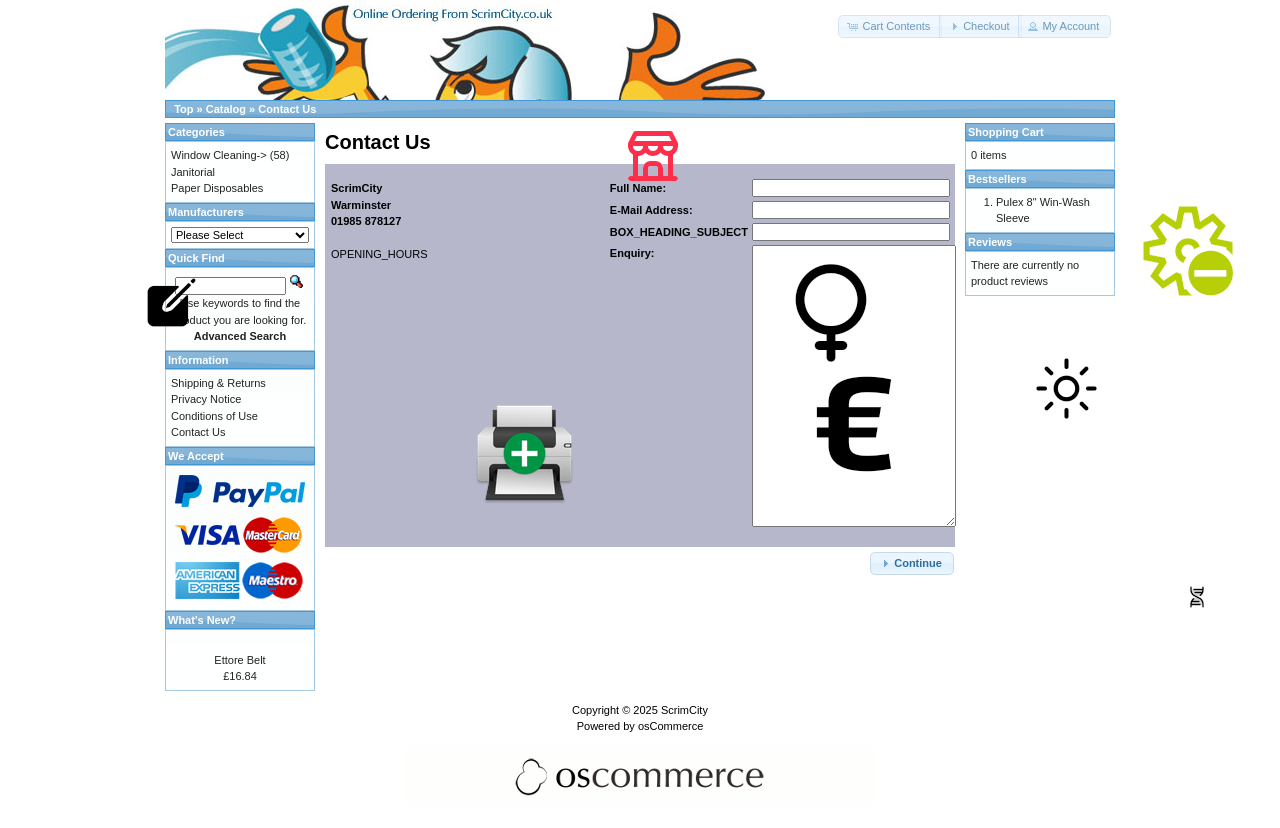  I want to click on select female gender option, so click(831, 313).